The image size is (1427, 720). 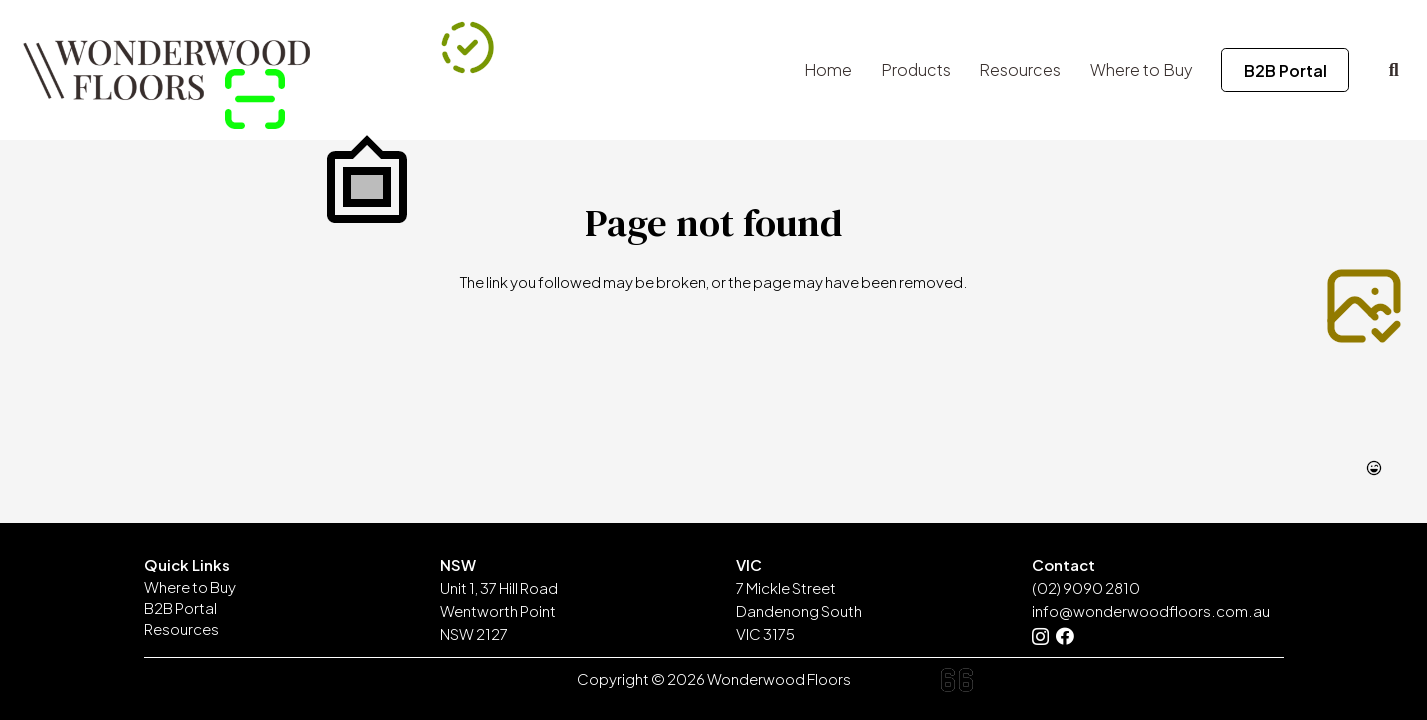 What do you see at coordinates (1374, 468) in the screenshot?
I see `add a playful reaction to a message` at bounding box center [1374, 468].